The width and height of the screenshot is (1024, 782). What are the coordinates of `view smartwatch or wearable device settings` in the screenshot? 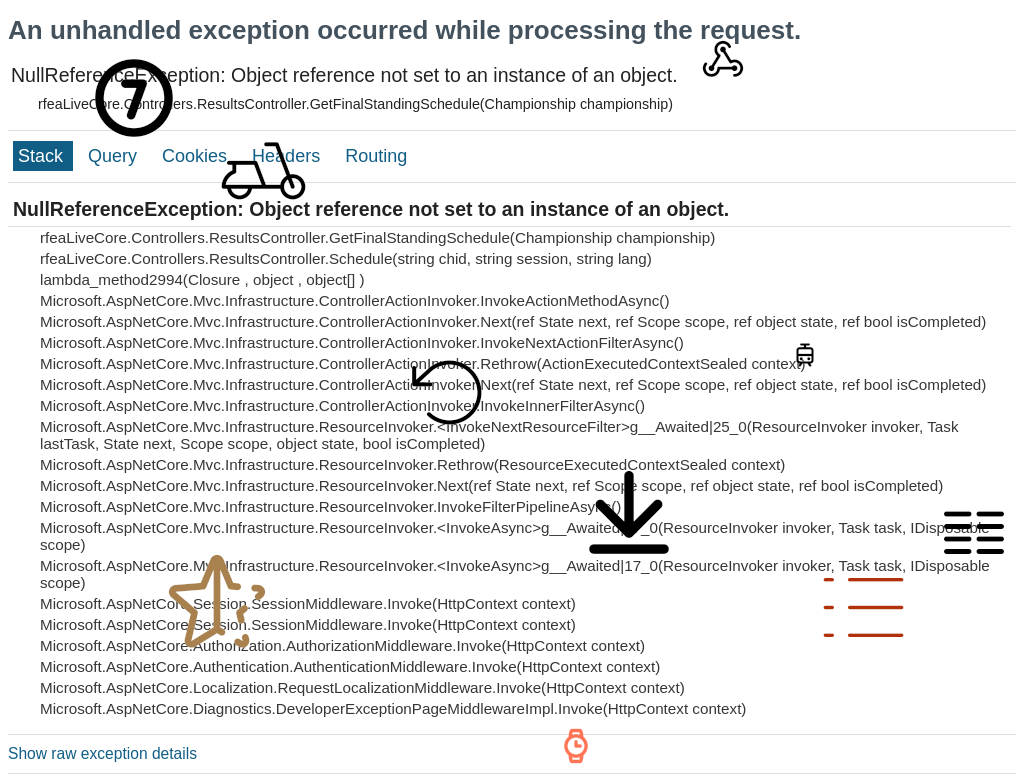 It's located at (576, 746).